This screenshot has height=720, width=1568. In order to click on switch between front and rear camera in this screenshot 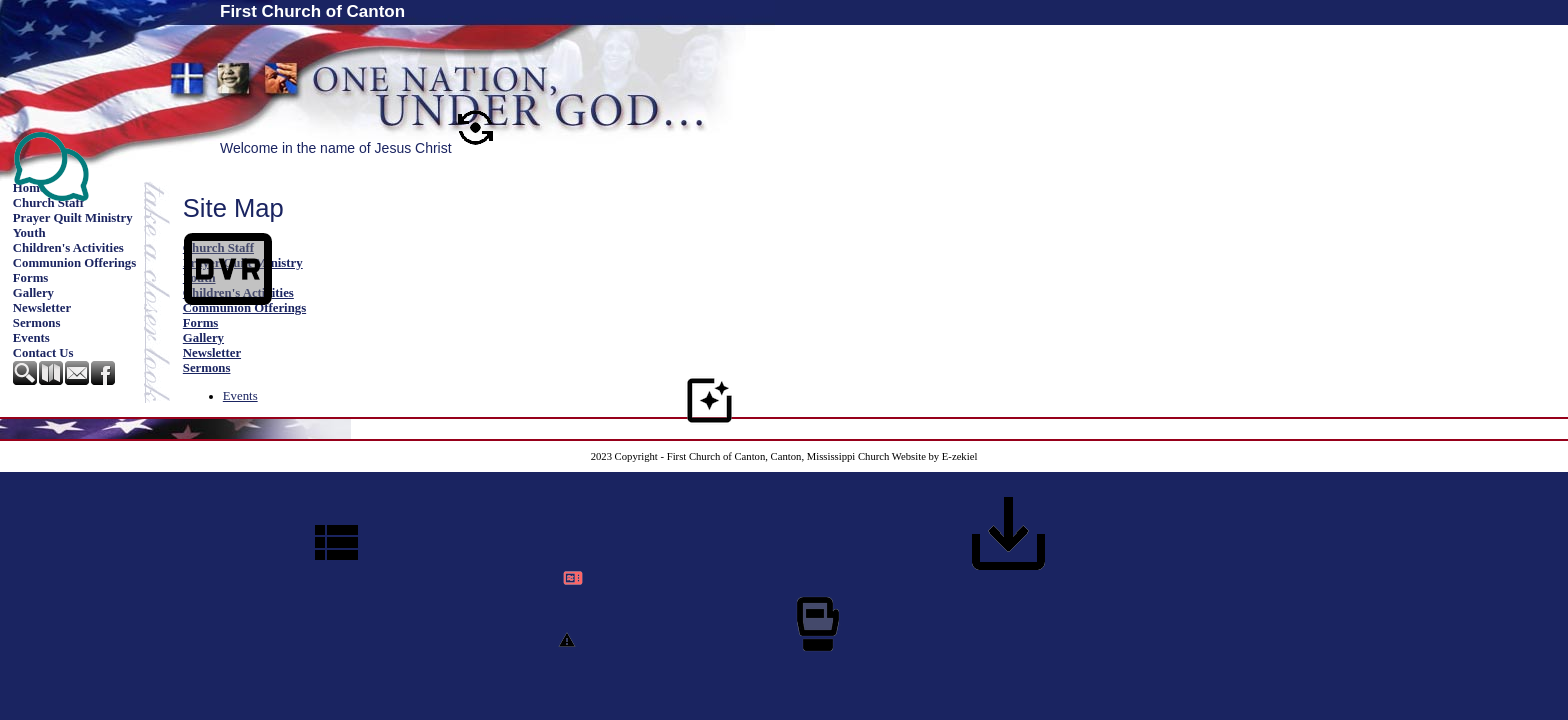, I will do `click(475, 127)`.